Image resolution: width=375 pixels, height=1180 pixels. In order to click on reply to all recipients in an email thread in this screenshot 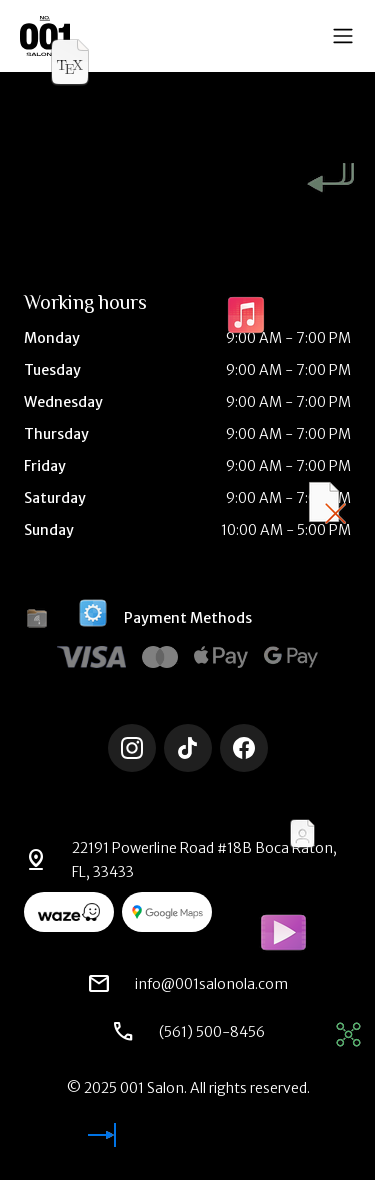, I will do `click(330, 174)`.